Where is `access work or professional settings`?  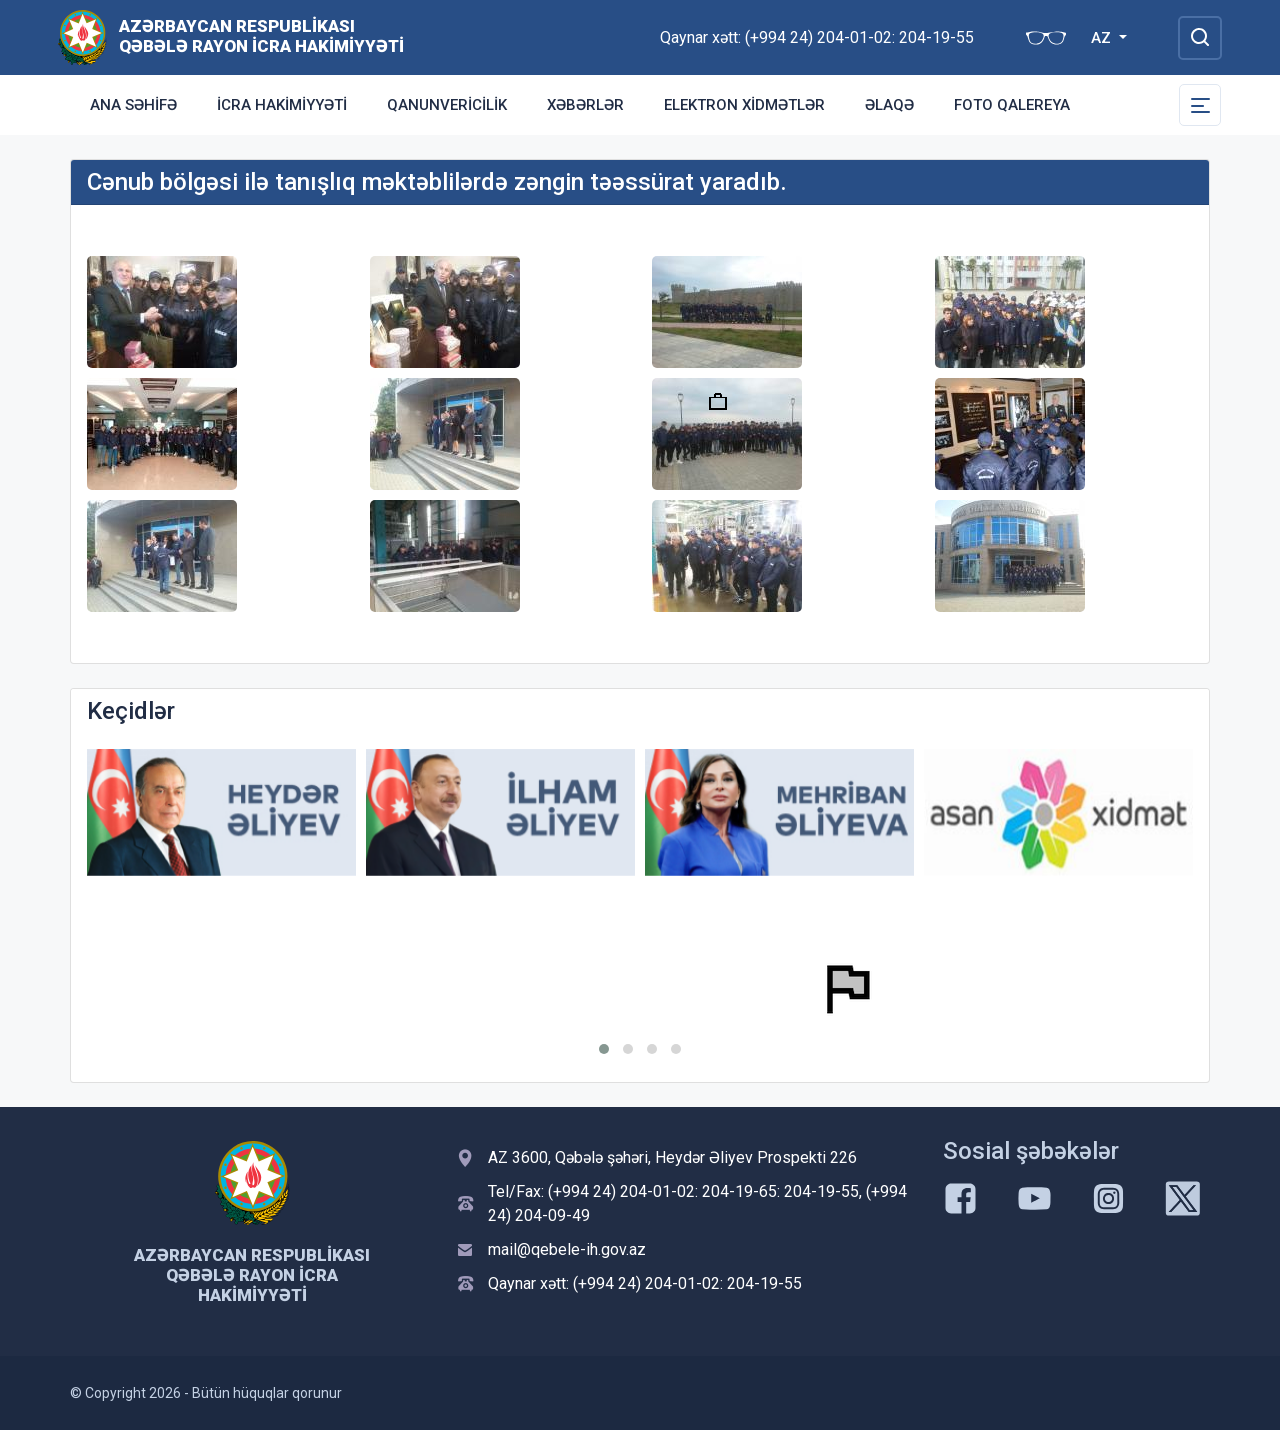 access work or professional settings is located at coordinates (718, 402).